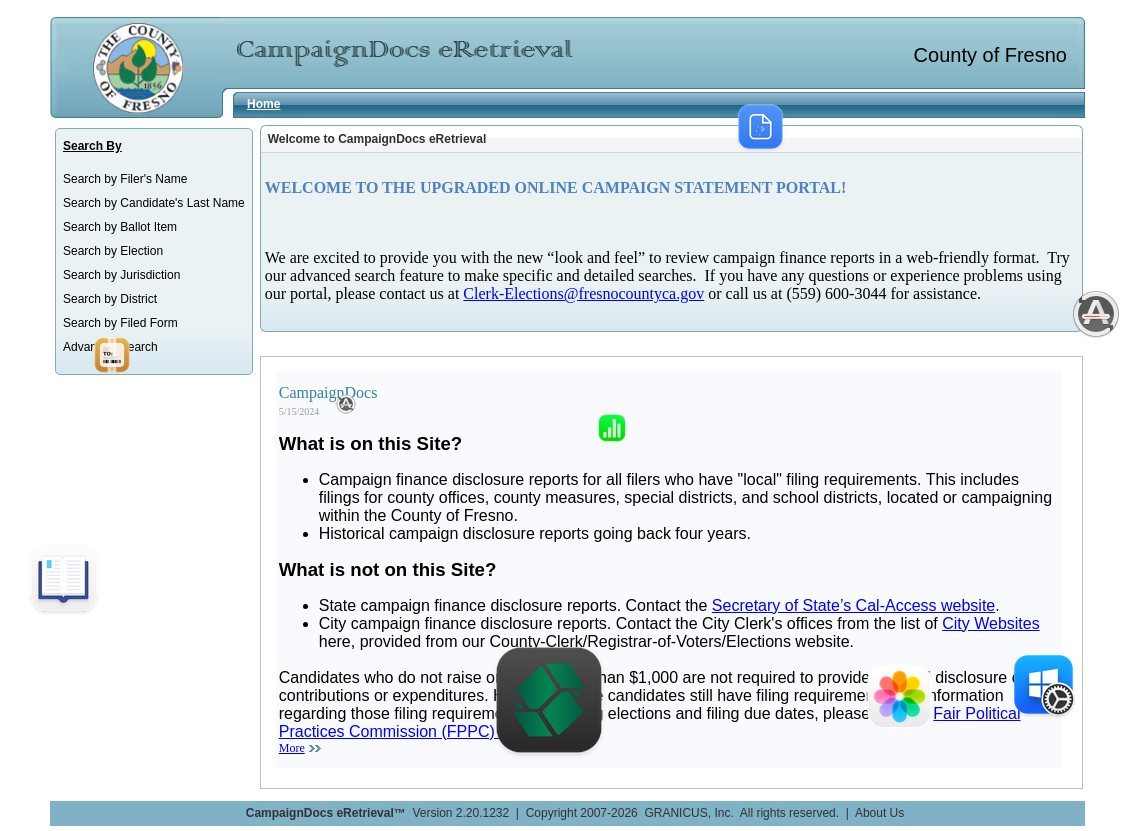 The width and height of the screenshot is (1135, 831). What do you see at coordinates (899, 696) in the screenshot?
I see `open the Photos app` at bounding box center [899, 696].